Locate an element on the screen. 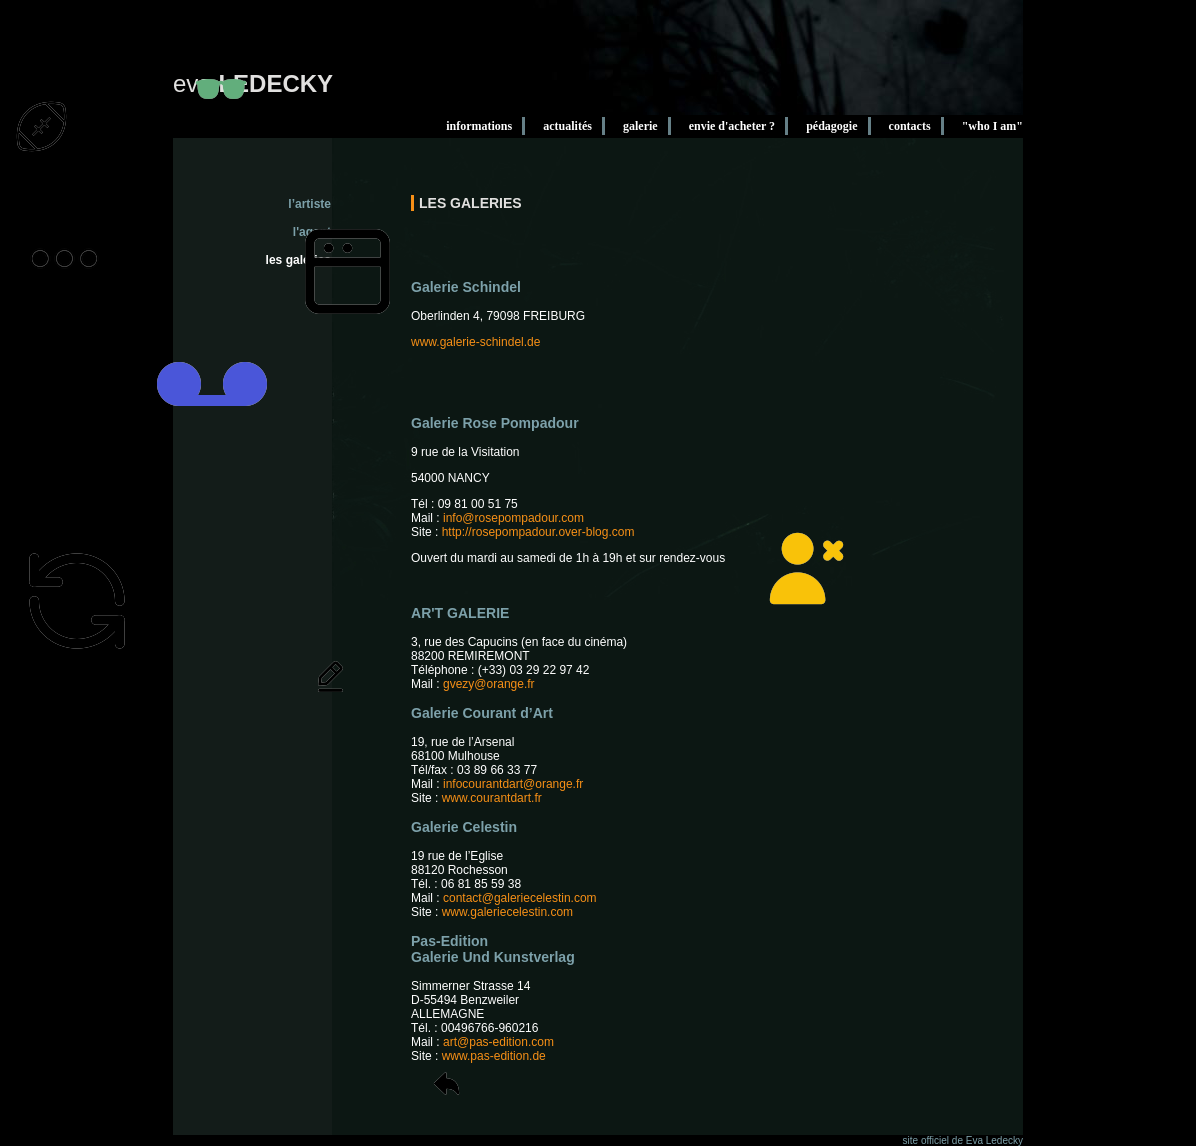 The image size is (1196, 1146). remove a contact or user is located at coordinates (805, 568).